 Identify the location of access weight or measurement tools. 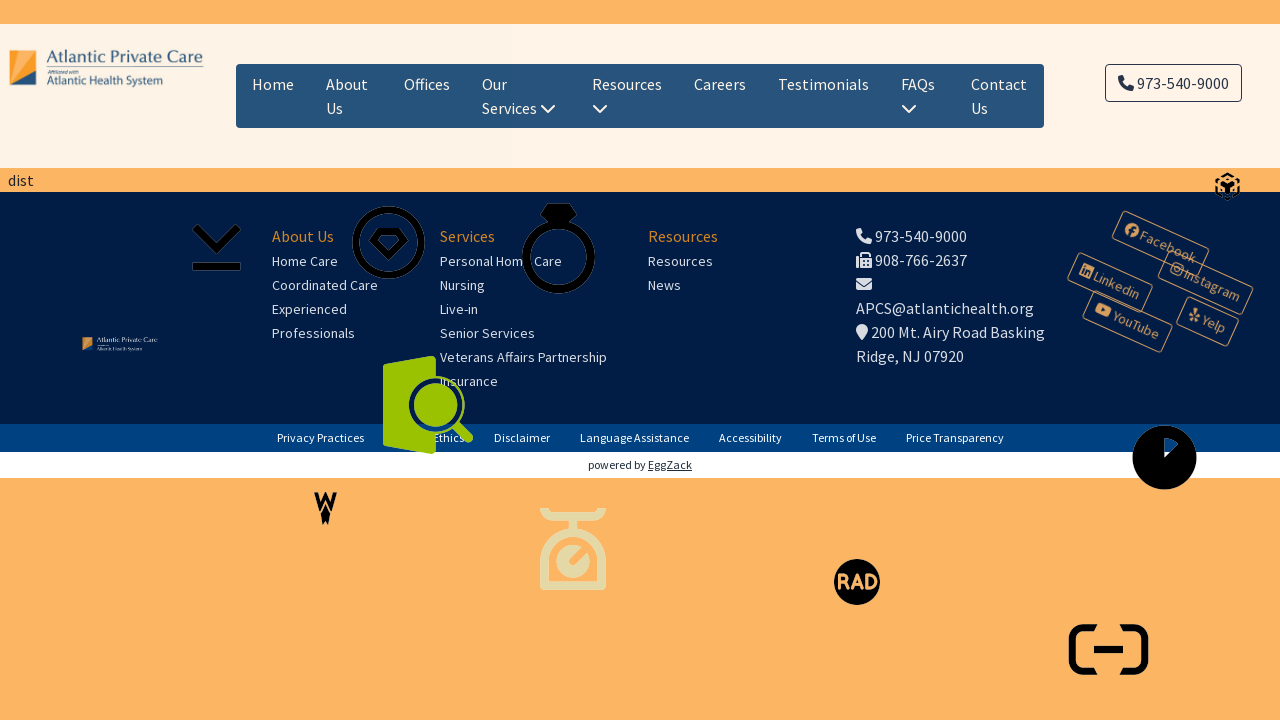
(573, 549).